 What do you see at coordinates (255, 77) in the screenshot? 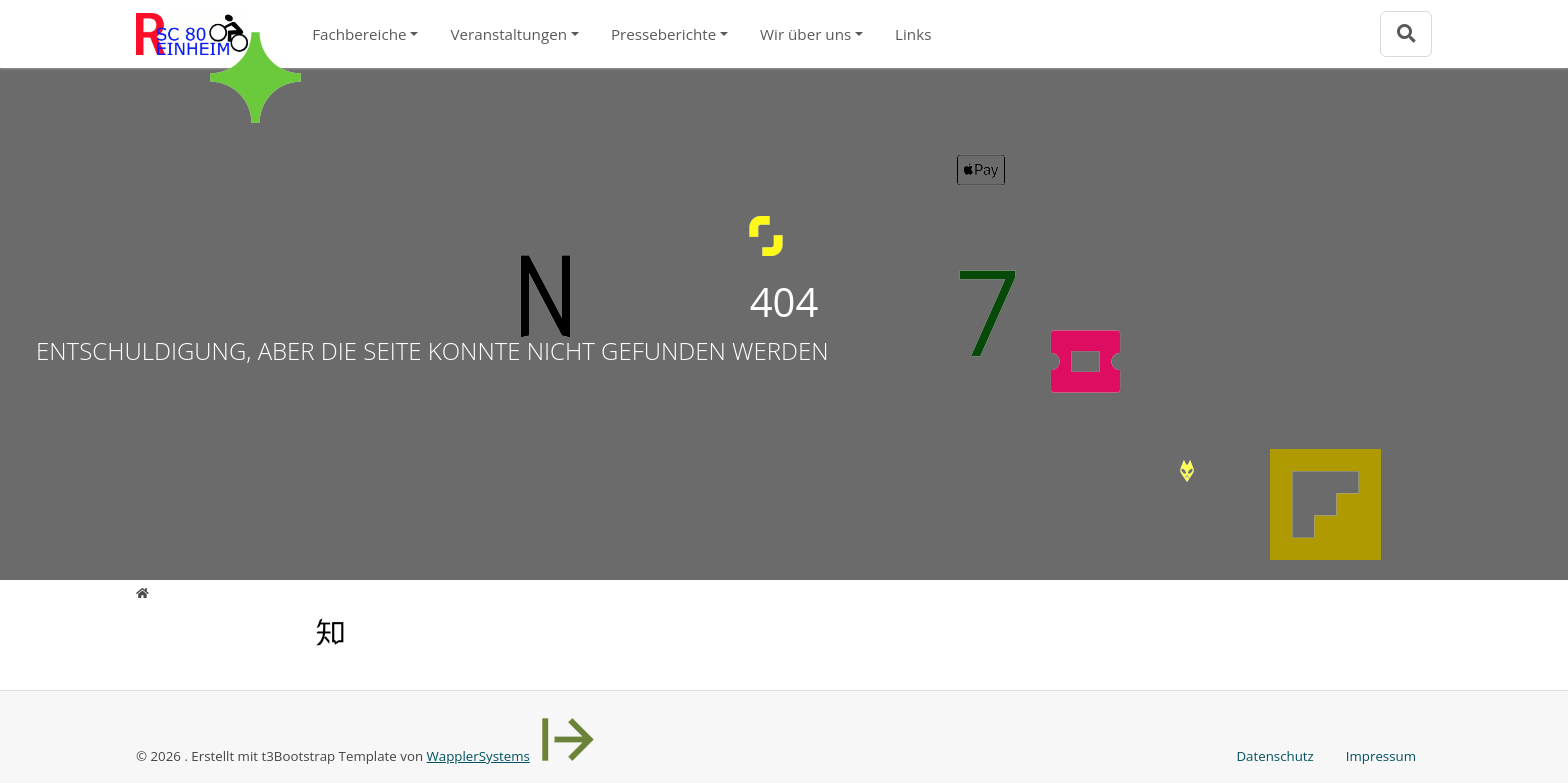
I see `indicates clear, sunny weather conditions` at bounding box center [255, 77].